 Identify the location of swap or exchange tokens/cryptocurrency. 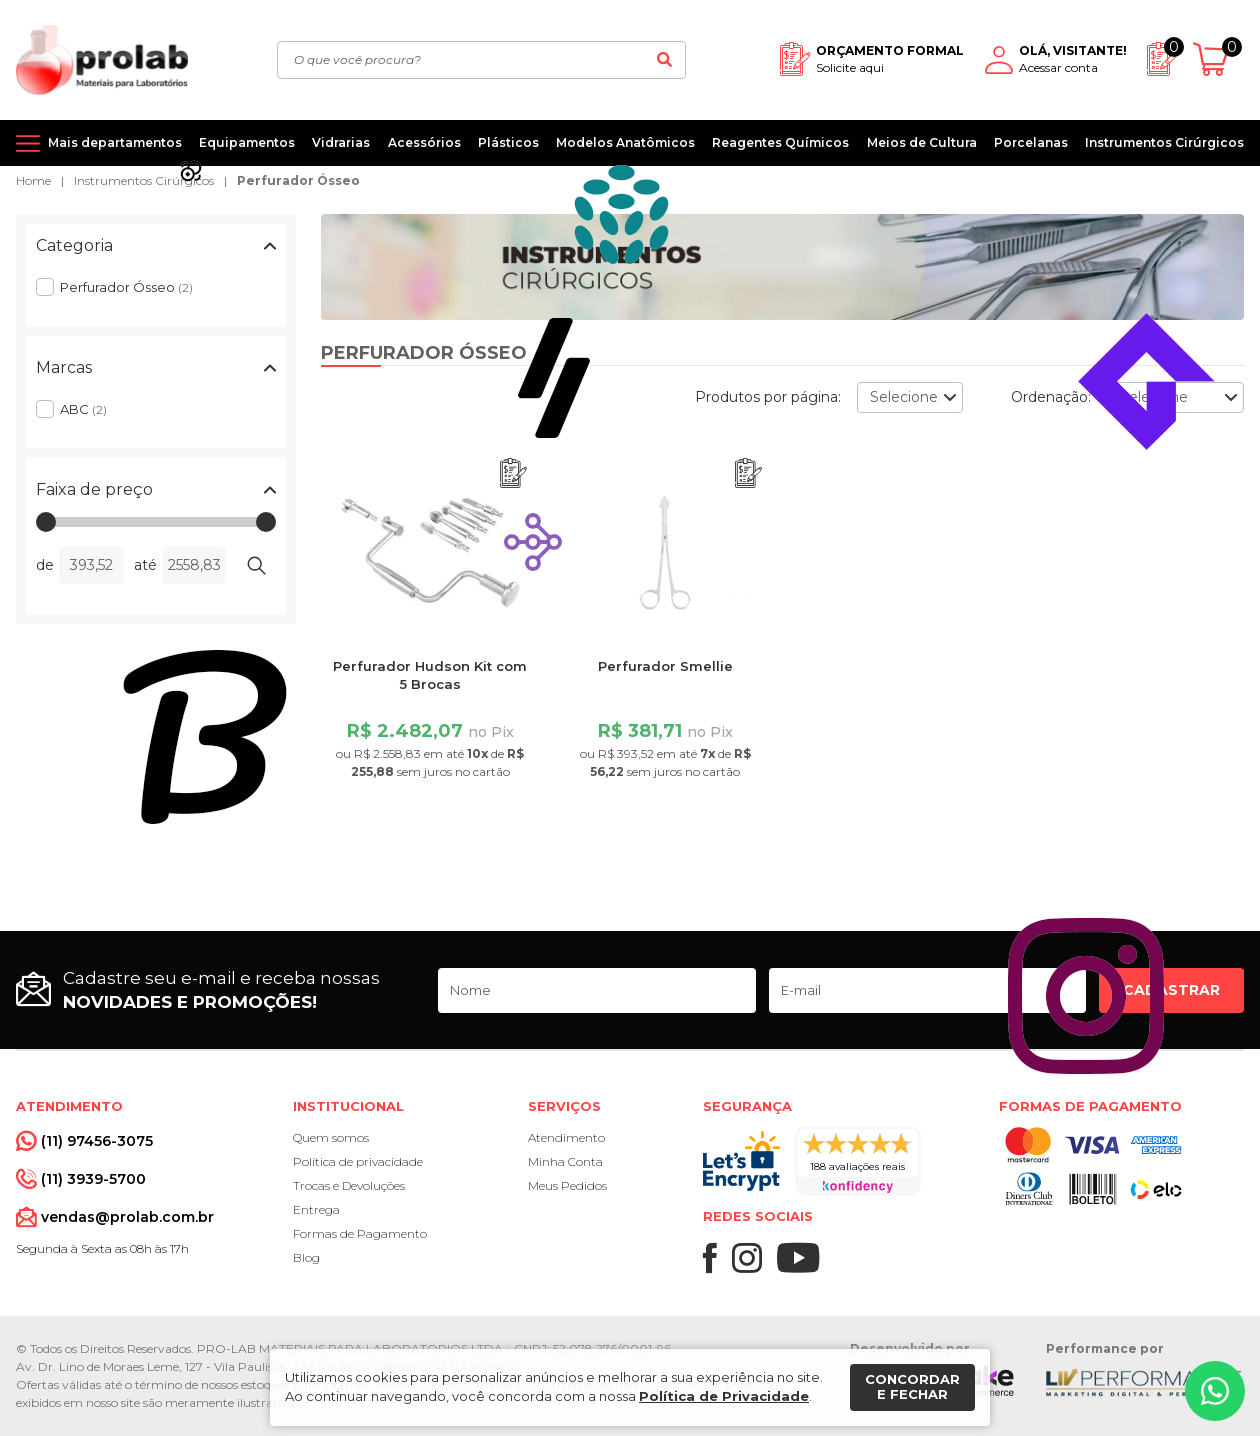
(191, 171).